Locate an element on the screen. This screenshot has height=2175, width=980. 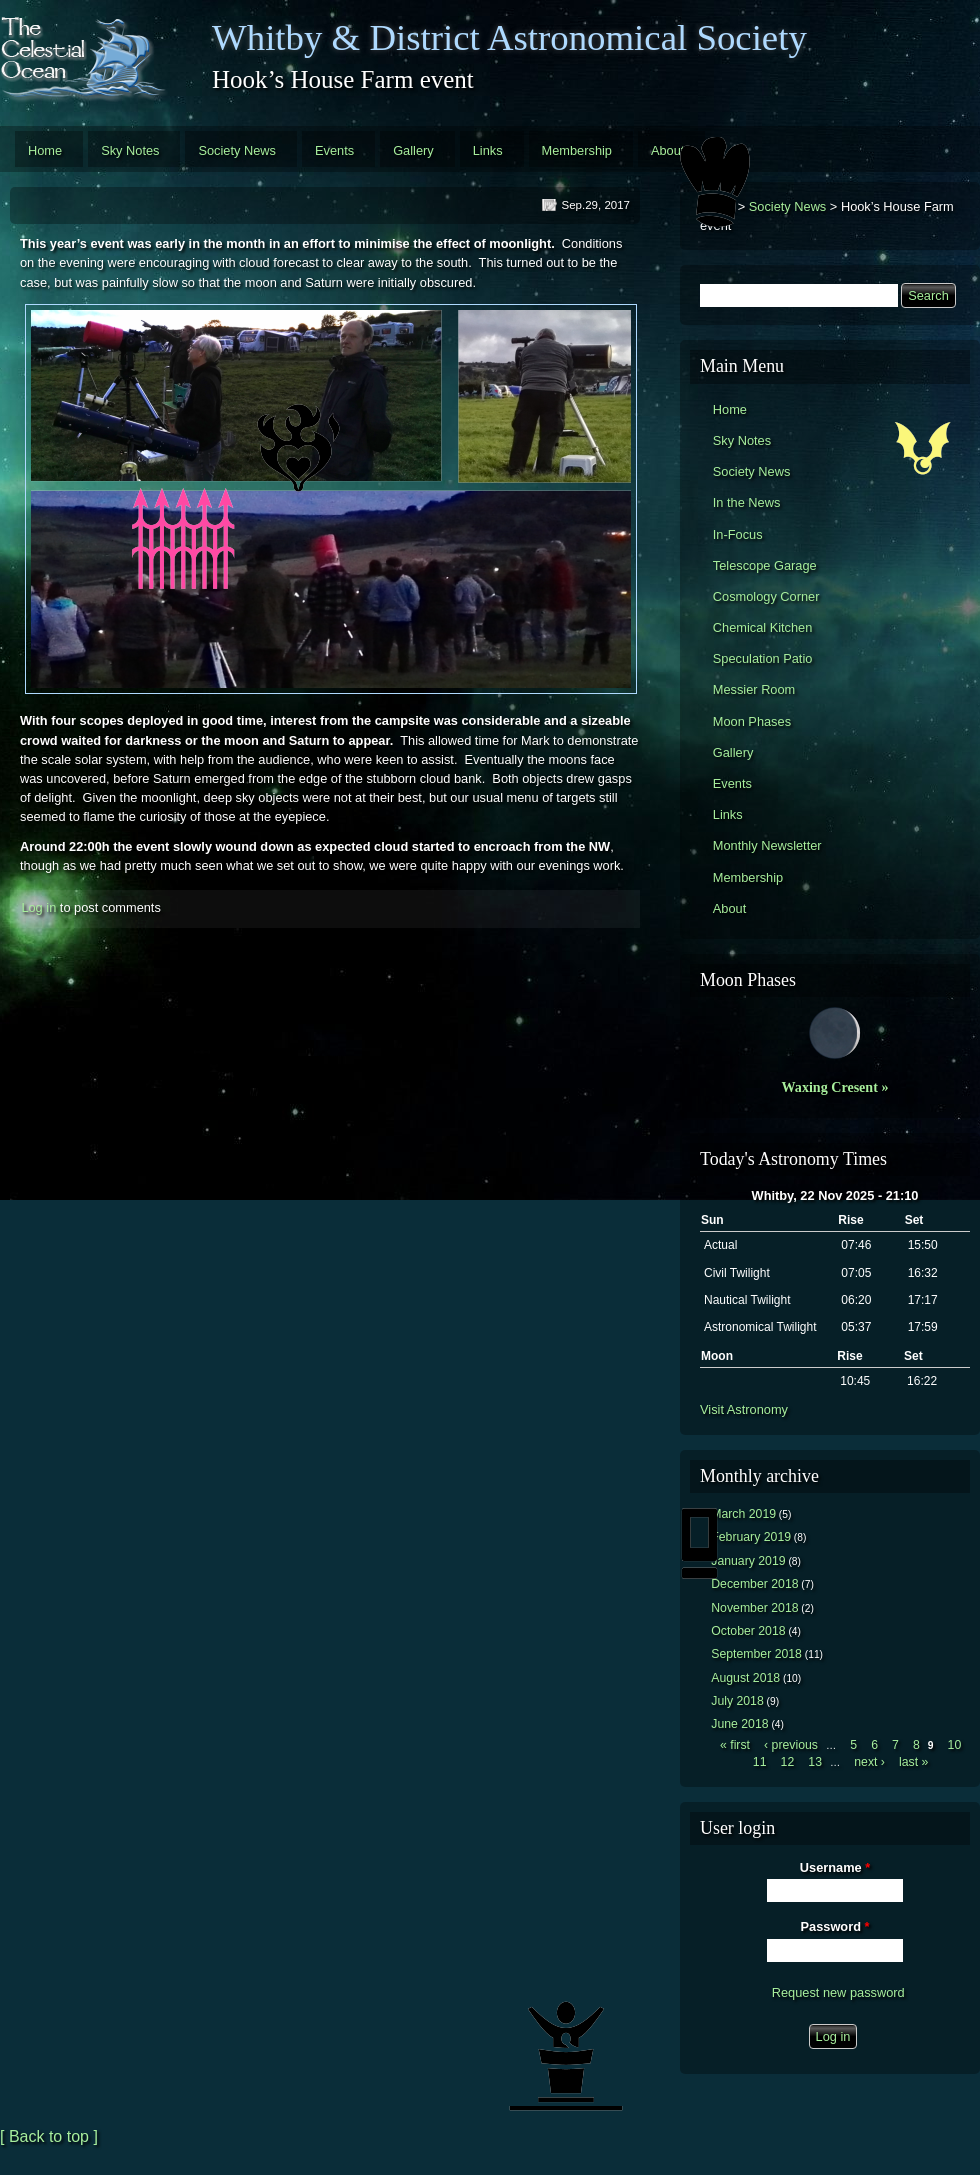
indicates heartburn or acid reflux symptom is located at coordinates (296, 447).